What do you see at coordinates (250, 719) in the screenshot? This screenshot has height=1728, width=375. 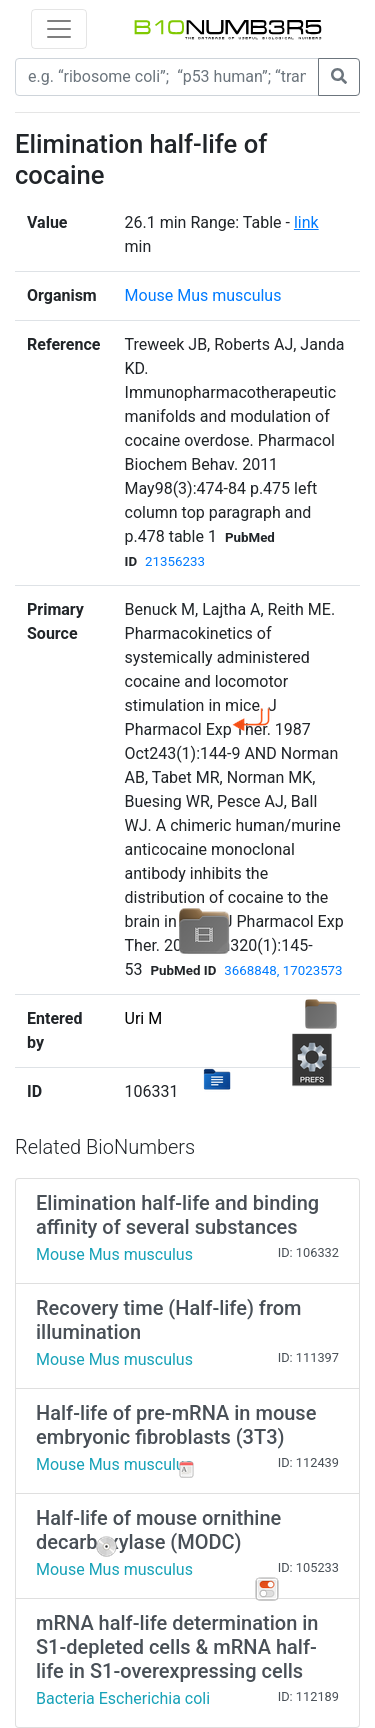 I see `reply to all recipients of an email` at bounding box center [250, 719].